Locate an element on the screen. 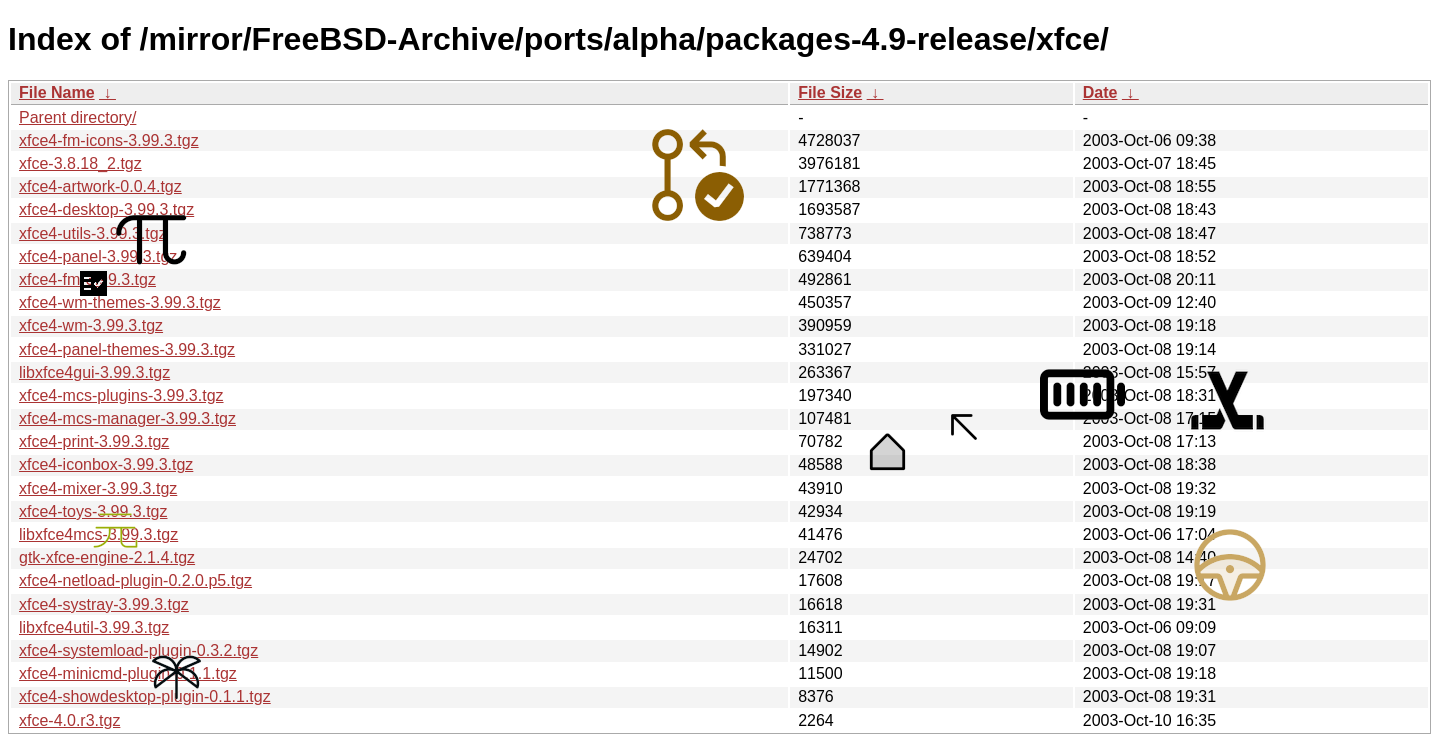 The height and width of the screenshot is (742, 1439). indicates a merged or completed pull request is located at coordinates (695, 172).